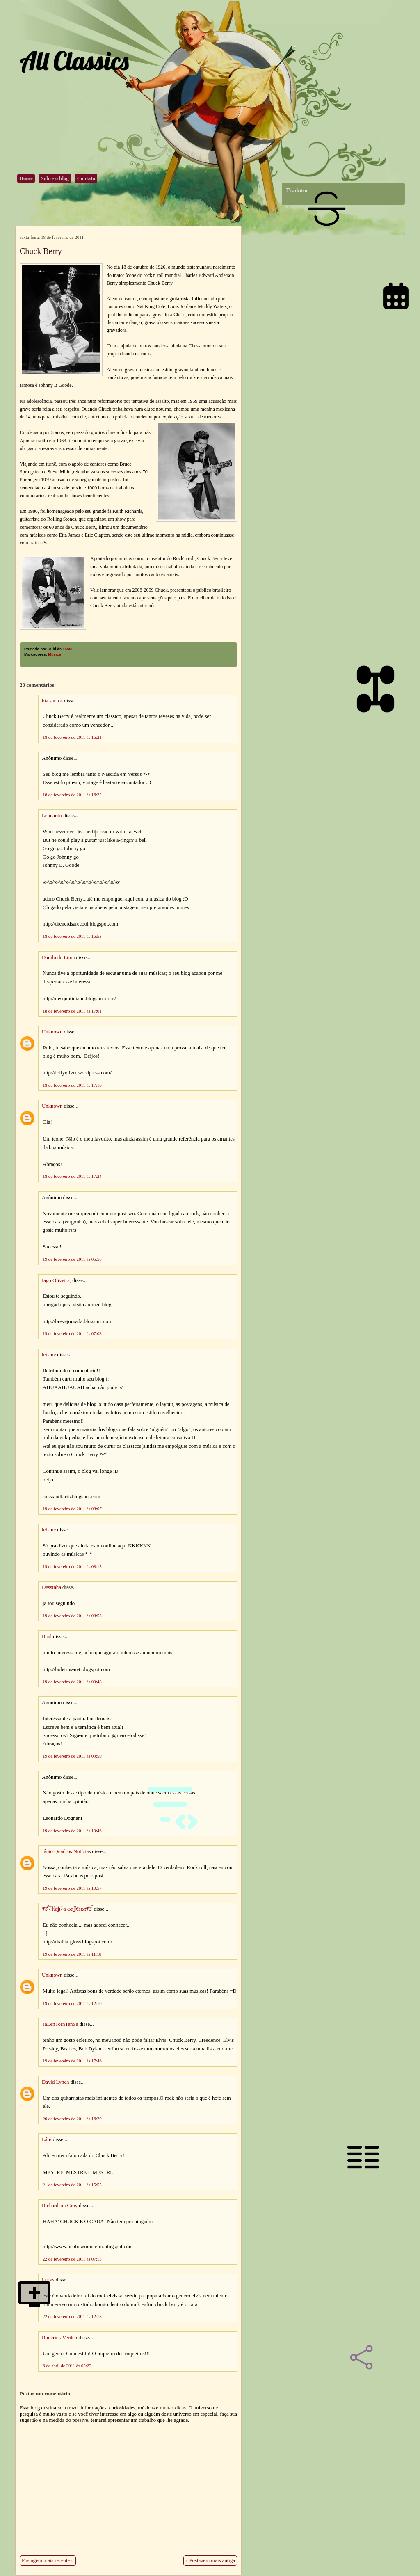  What do you see at coordinates (95, 835) in the screenshot?
I see `indicates a warning or alert requiring attention` at bounding box center [95, 835].